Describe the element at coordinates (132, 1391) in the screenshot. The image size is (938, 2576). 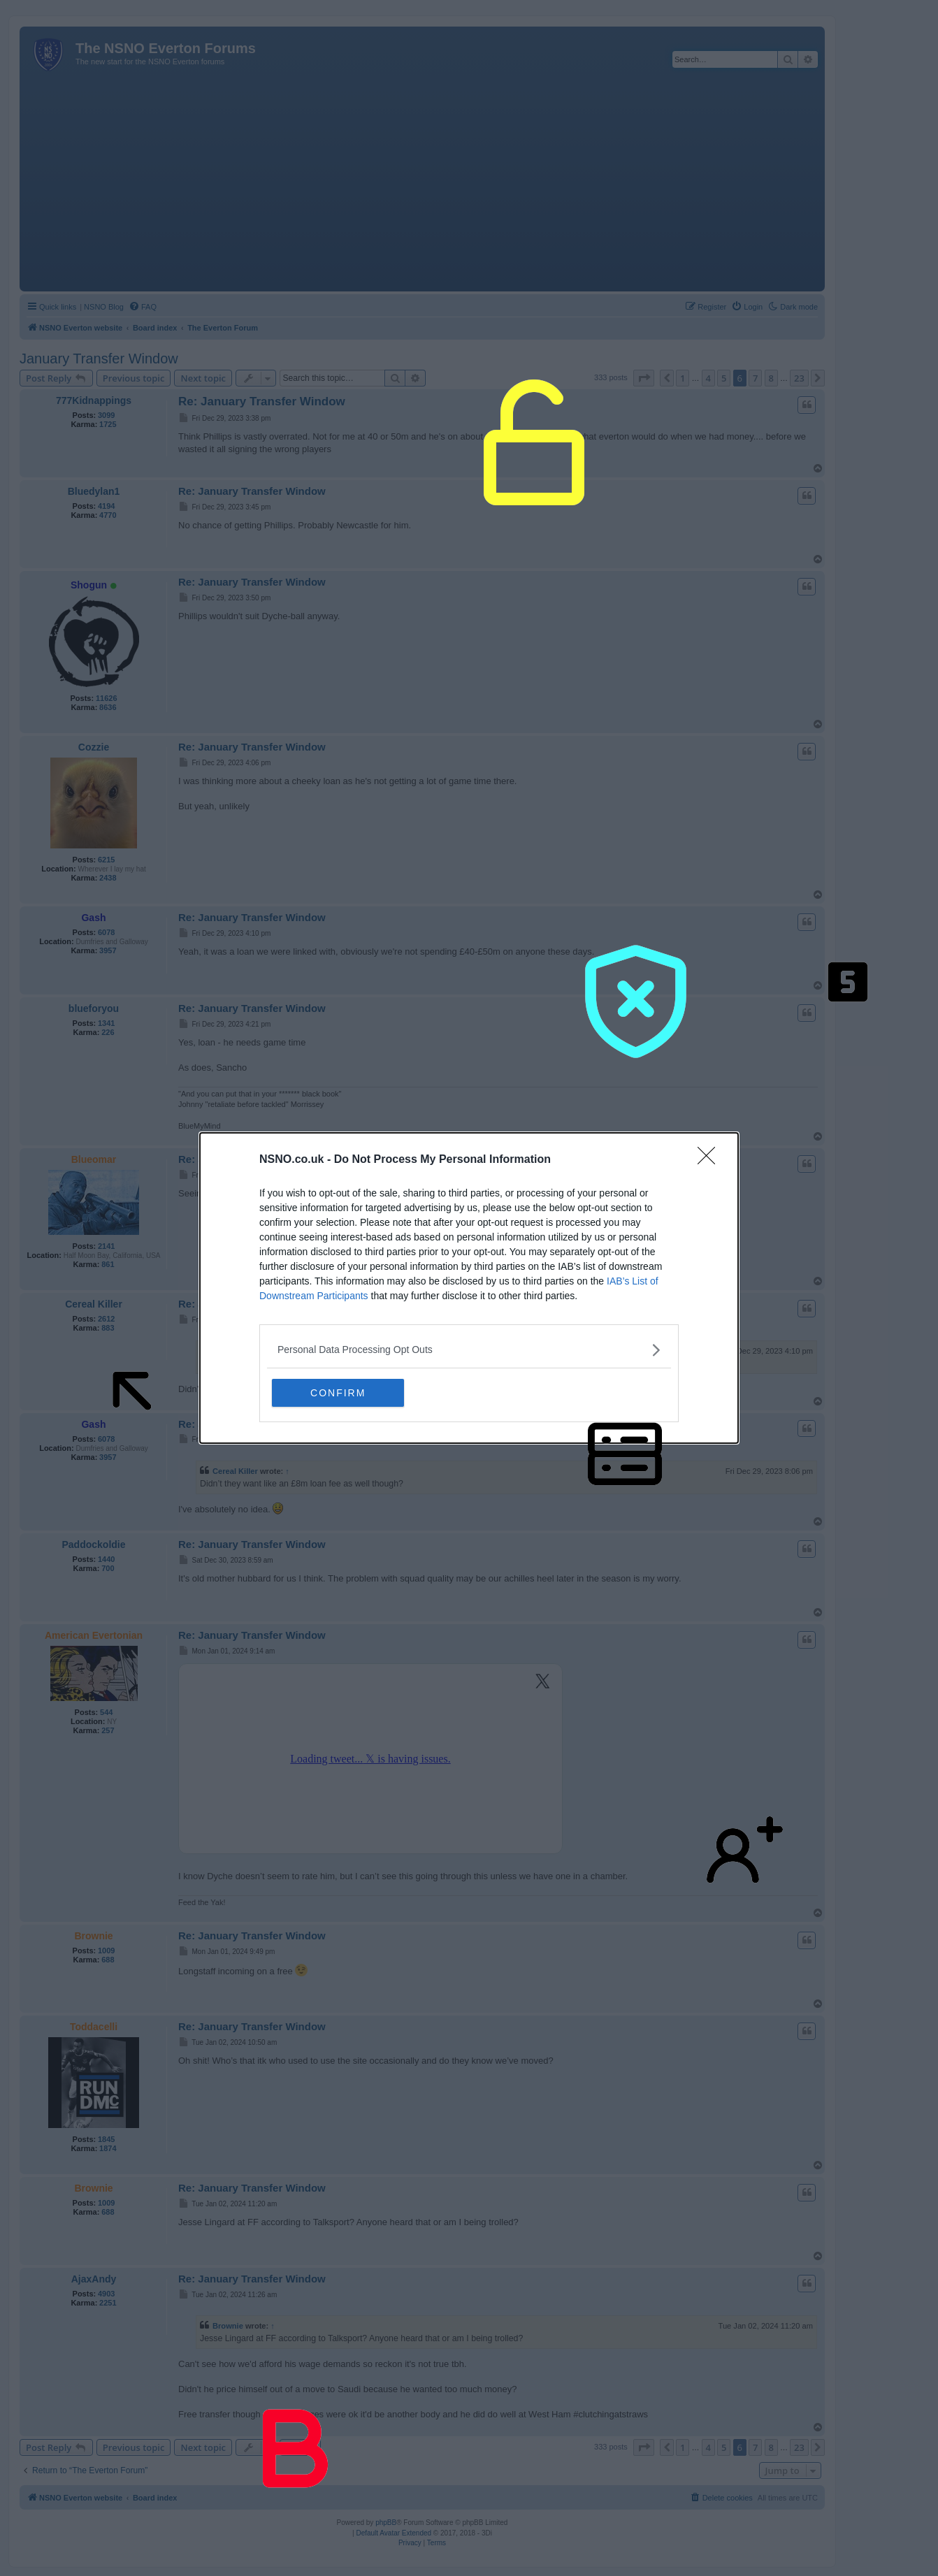
I see `navigate back to previous screen` at that location.